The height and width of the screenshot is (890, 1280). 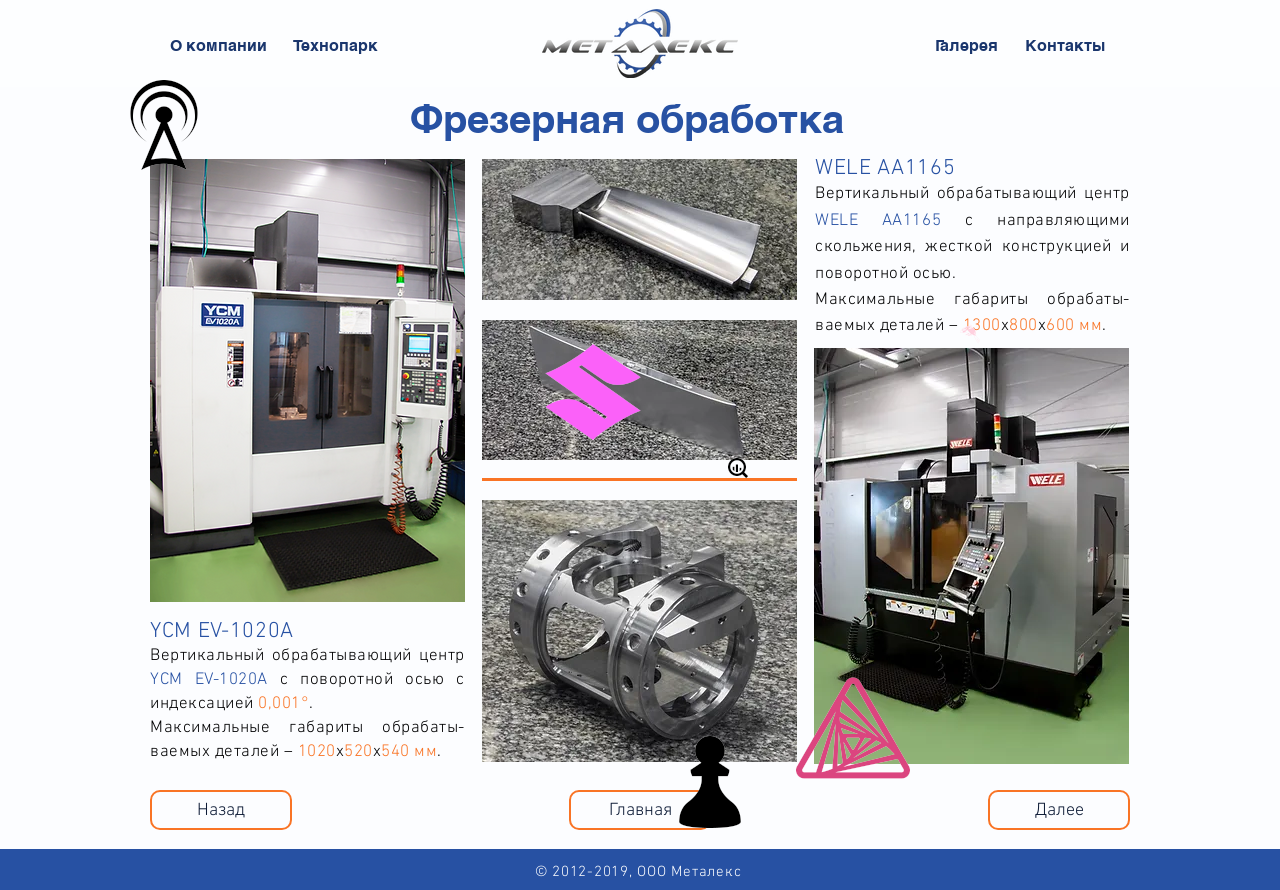 I want to click on open chess.com app, so click(x=710, y=782).